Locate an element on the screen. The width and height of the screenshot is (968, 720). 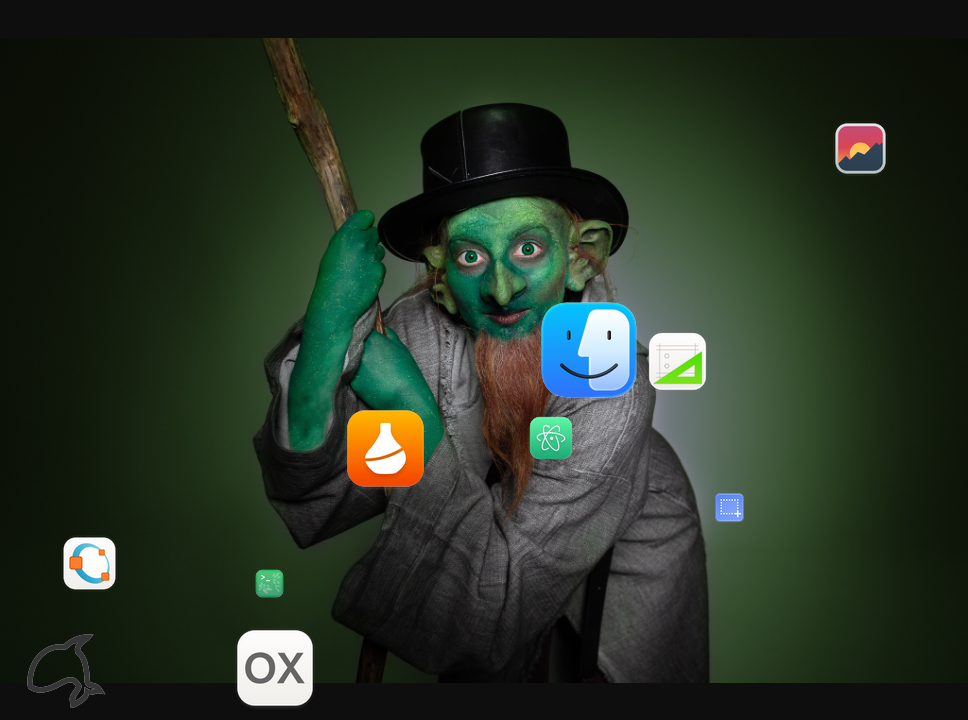
launch the OX app is located at coordinates (275, 668).